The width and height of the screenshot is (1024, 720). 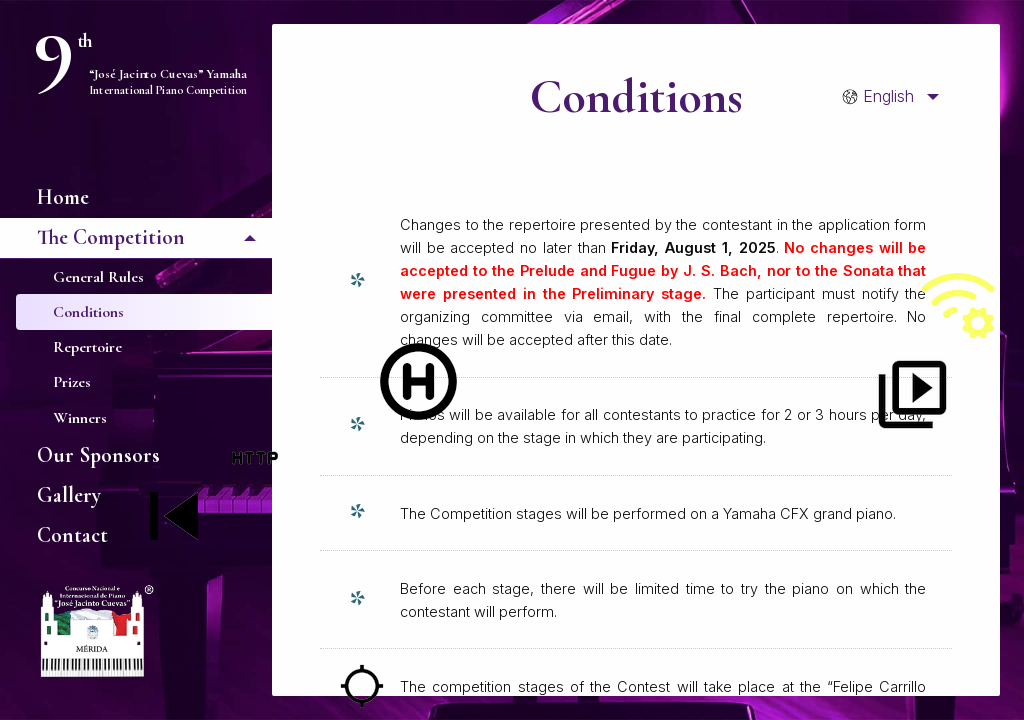 I want to click on skip to previous track, so click(x=174, y=516).